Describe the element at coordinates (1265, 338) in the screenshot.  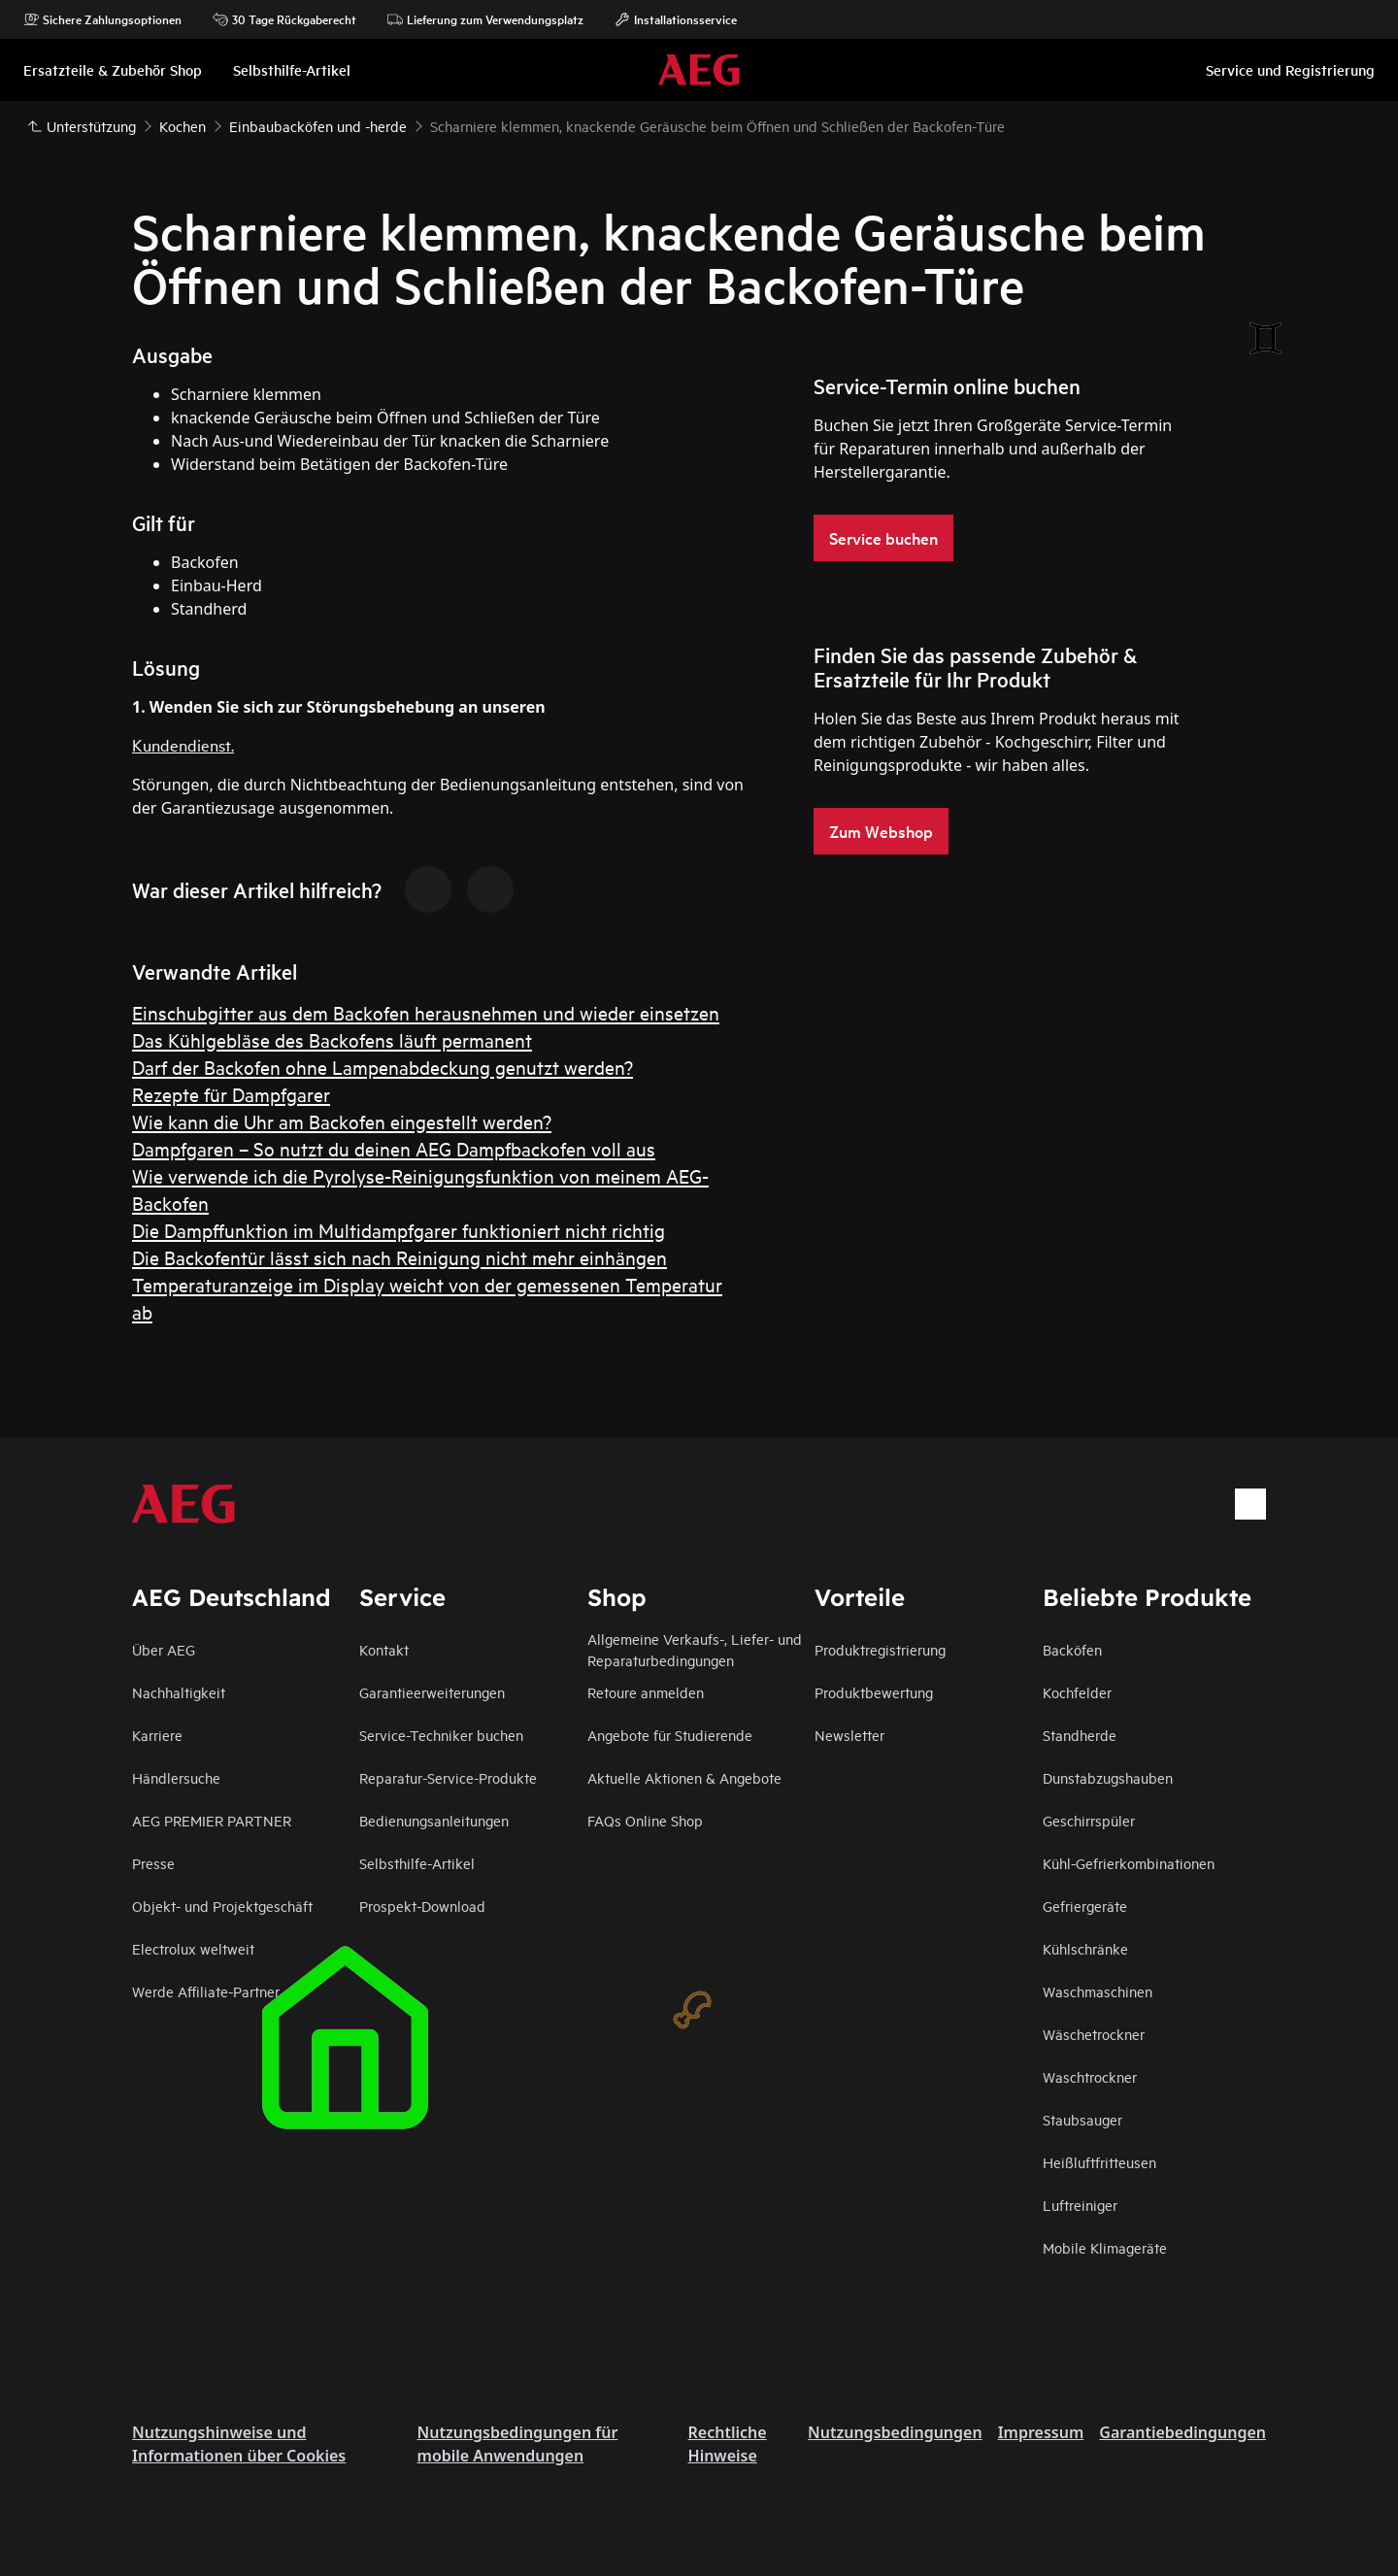
I see `gemini zodiac sign symbol` at that location.